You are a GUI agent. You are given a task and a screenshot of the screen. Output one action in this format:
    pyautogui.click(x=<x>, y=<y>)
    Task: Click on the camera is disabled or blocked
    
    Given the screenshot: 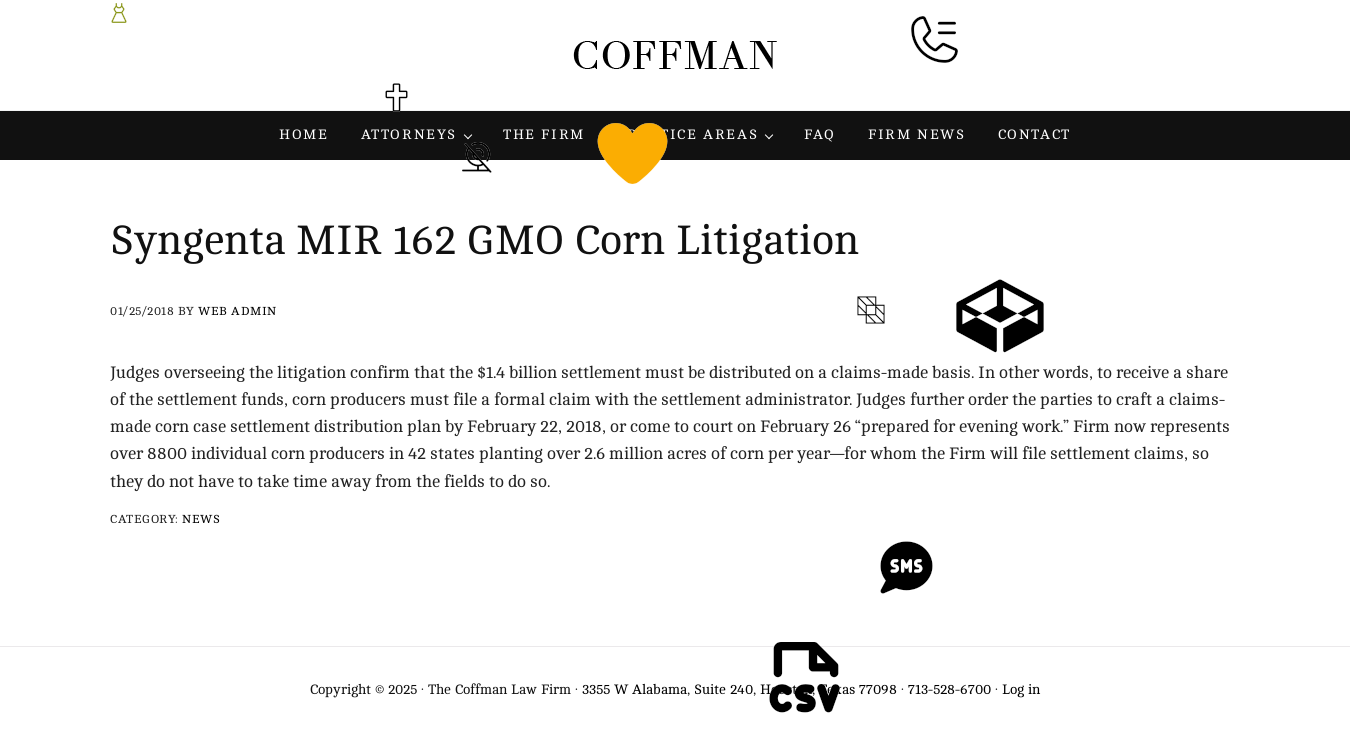 What is the action you would take?
    pyautogui.click(x=478, y=158)
    